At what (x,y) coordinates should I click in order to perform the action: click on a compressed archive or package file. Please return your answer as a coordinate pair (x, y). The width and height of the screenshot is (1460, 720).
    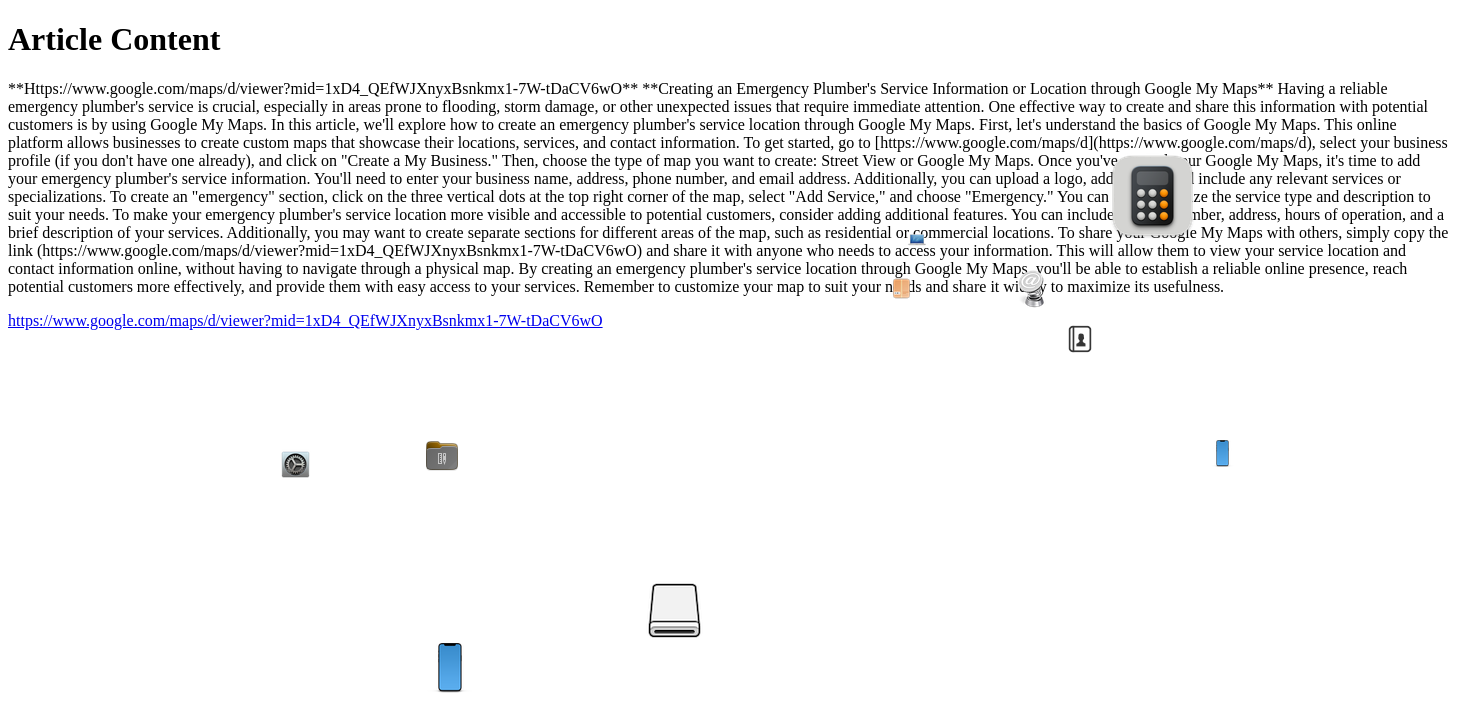
    Looking at the image, I should click on (901, 288).